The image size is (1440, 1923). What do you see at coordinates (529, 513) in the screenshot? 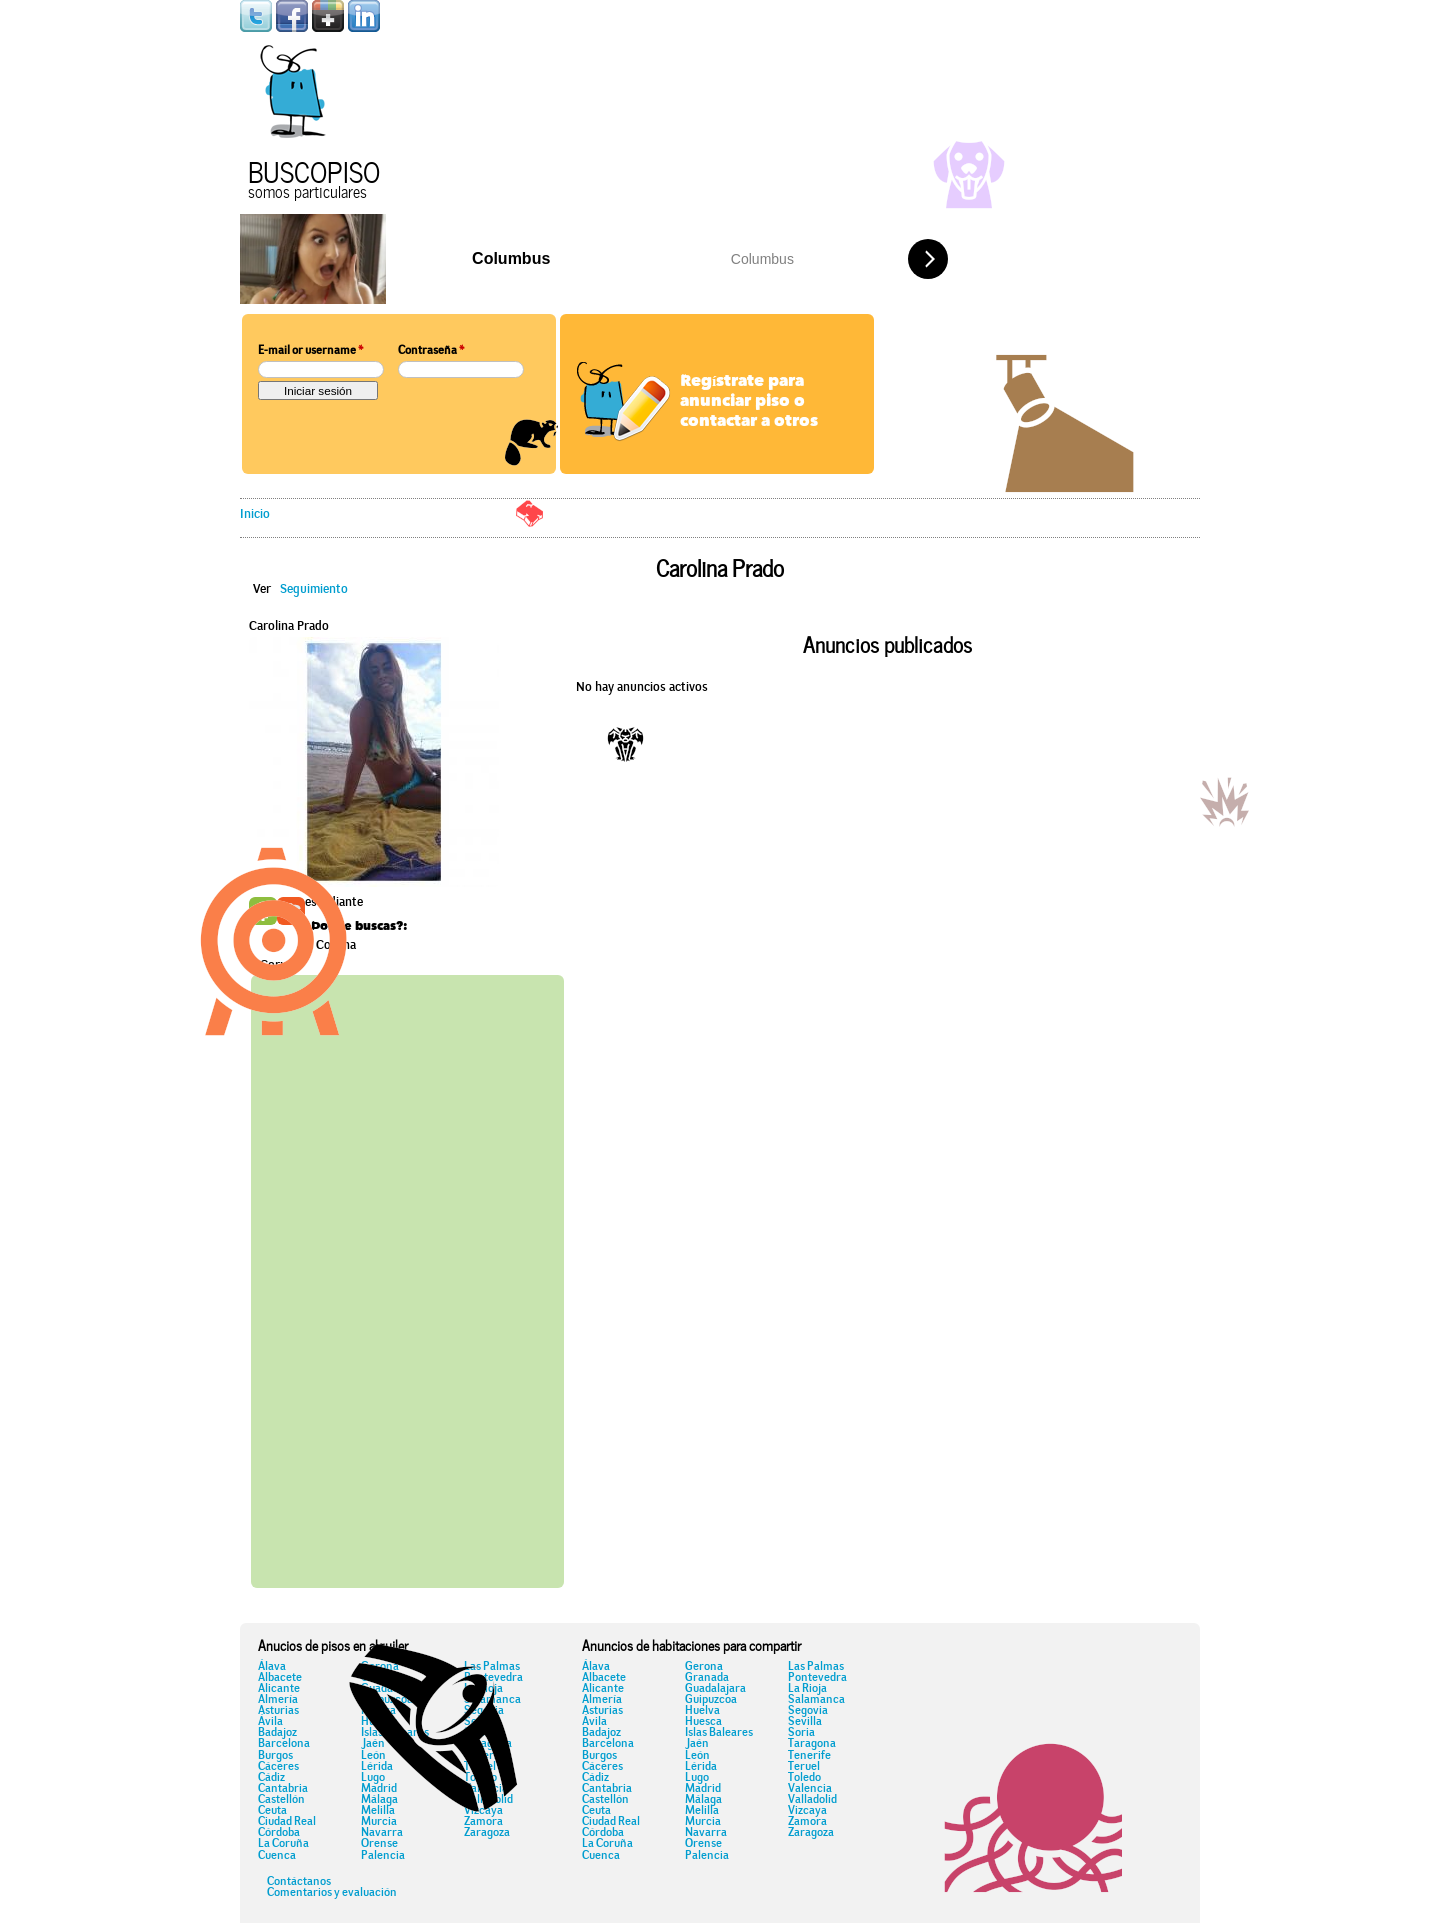
I see `view ancient artifacts or relics in inventory` at bounding box center [529, 513].